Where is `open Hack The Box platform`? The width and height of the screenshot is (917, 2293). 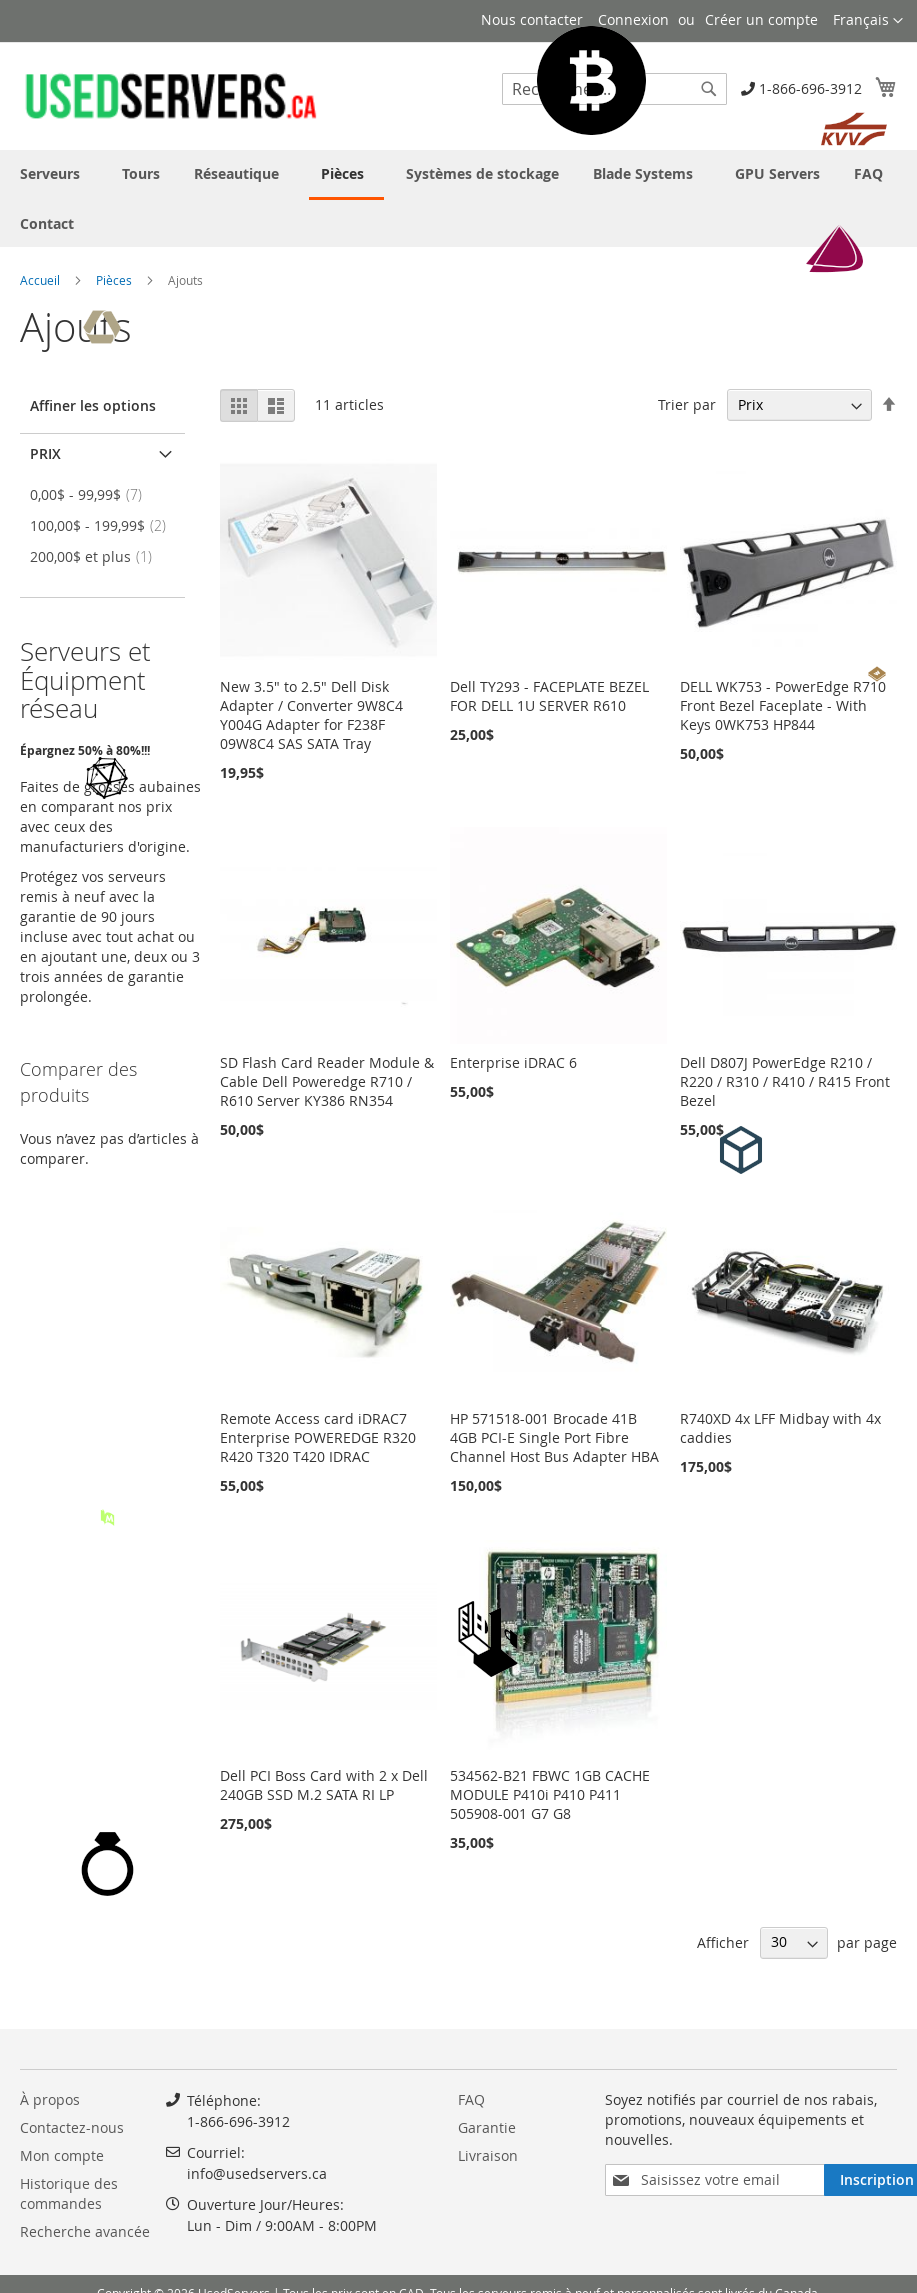 open Hack The Box platform is located at coordinates (741, 1150).